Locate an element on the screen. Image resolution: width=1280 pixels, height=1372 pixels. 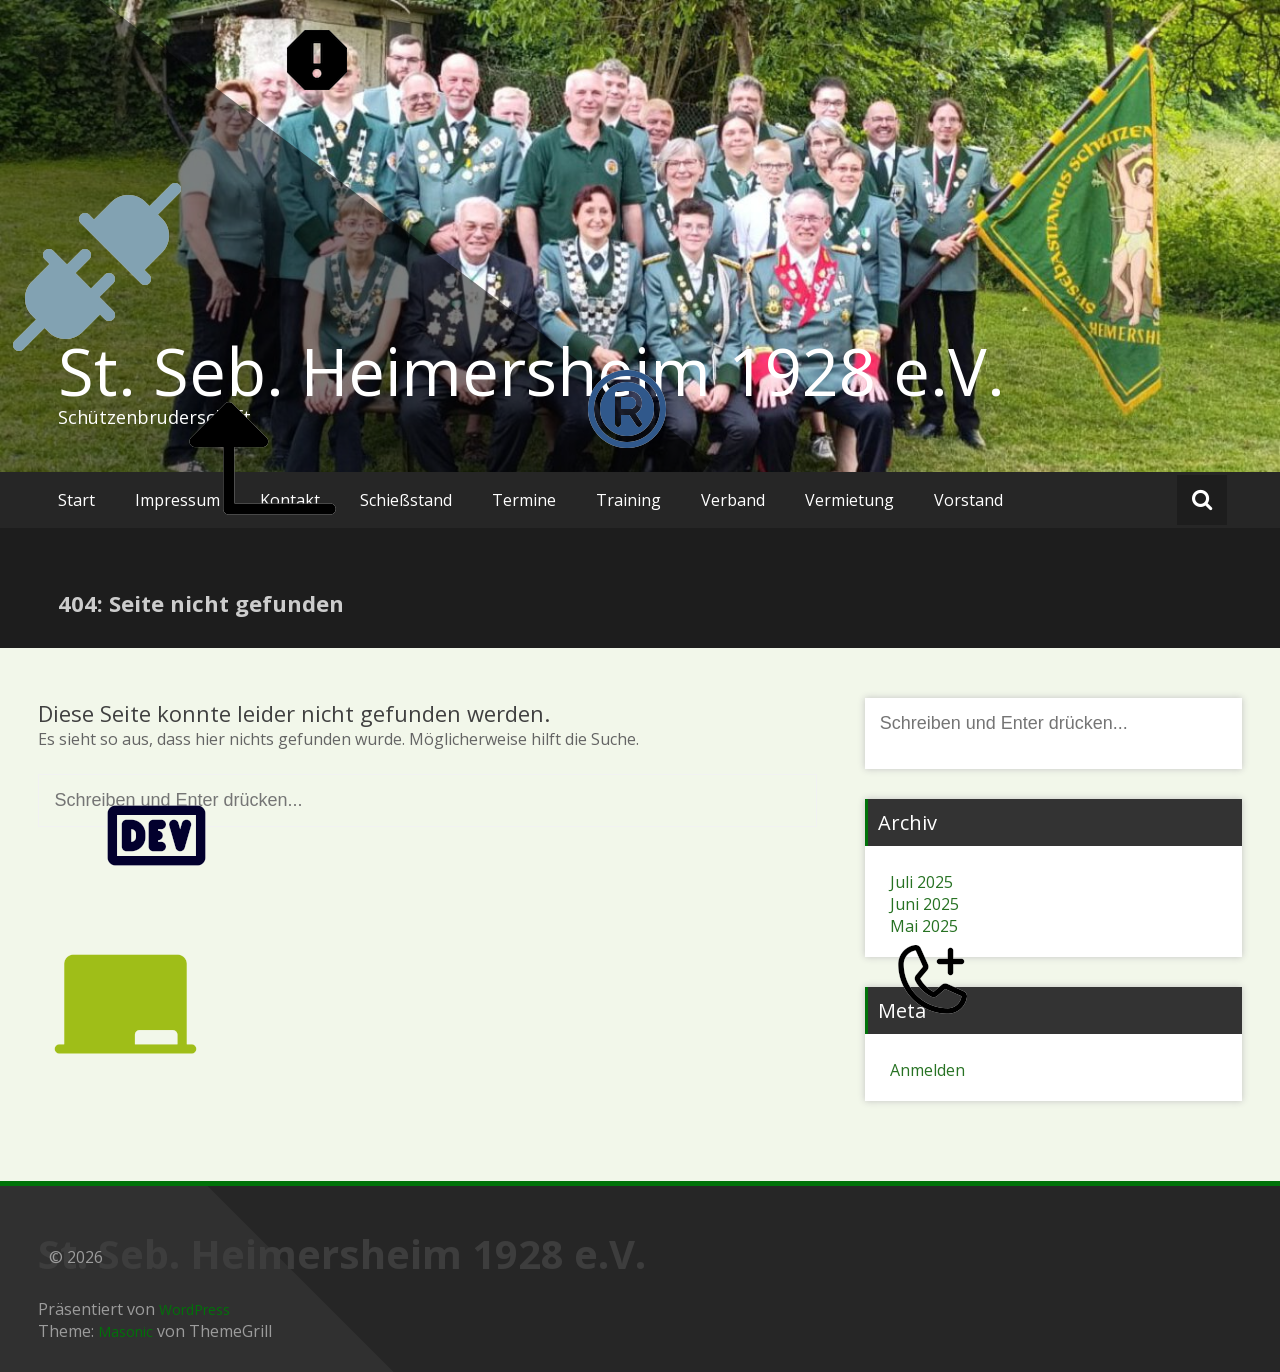
indicates registered trademark status is located at coordinates (627, 409).